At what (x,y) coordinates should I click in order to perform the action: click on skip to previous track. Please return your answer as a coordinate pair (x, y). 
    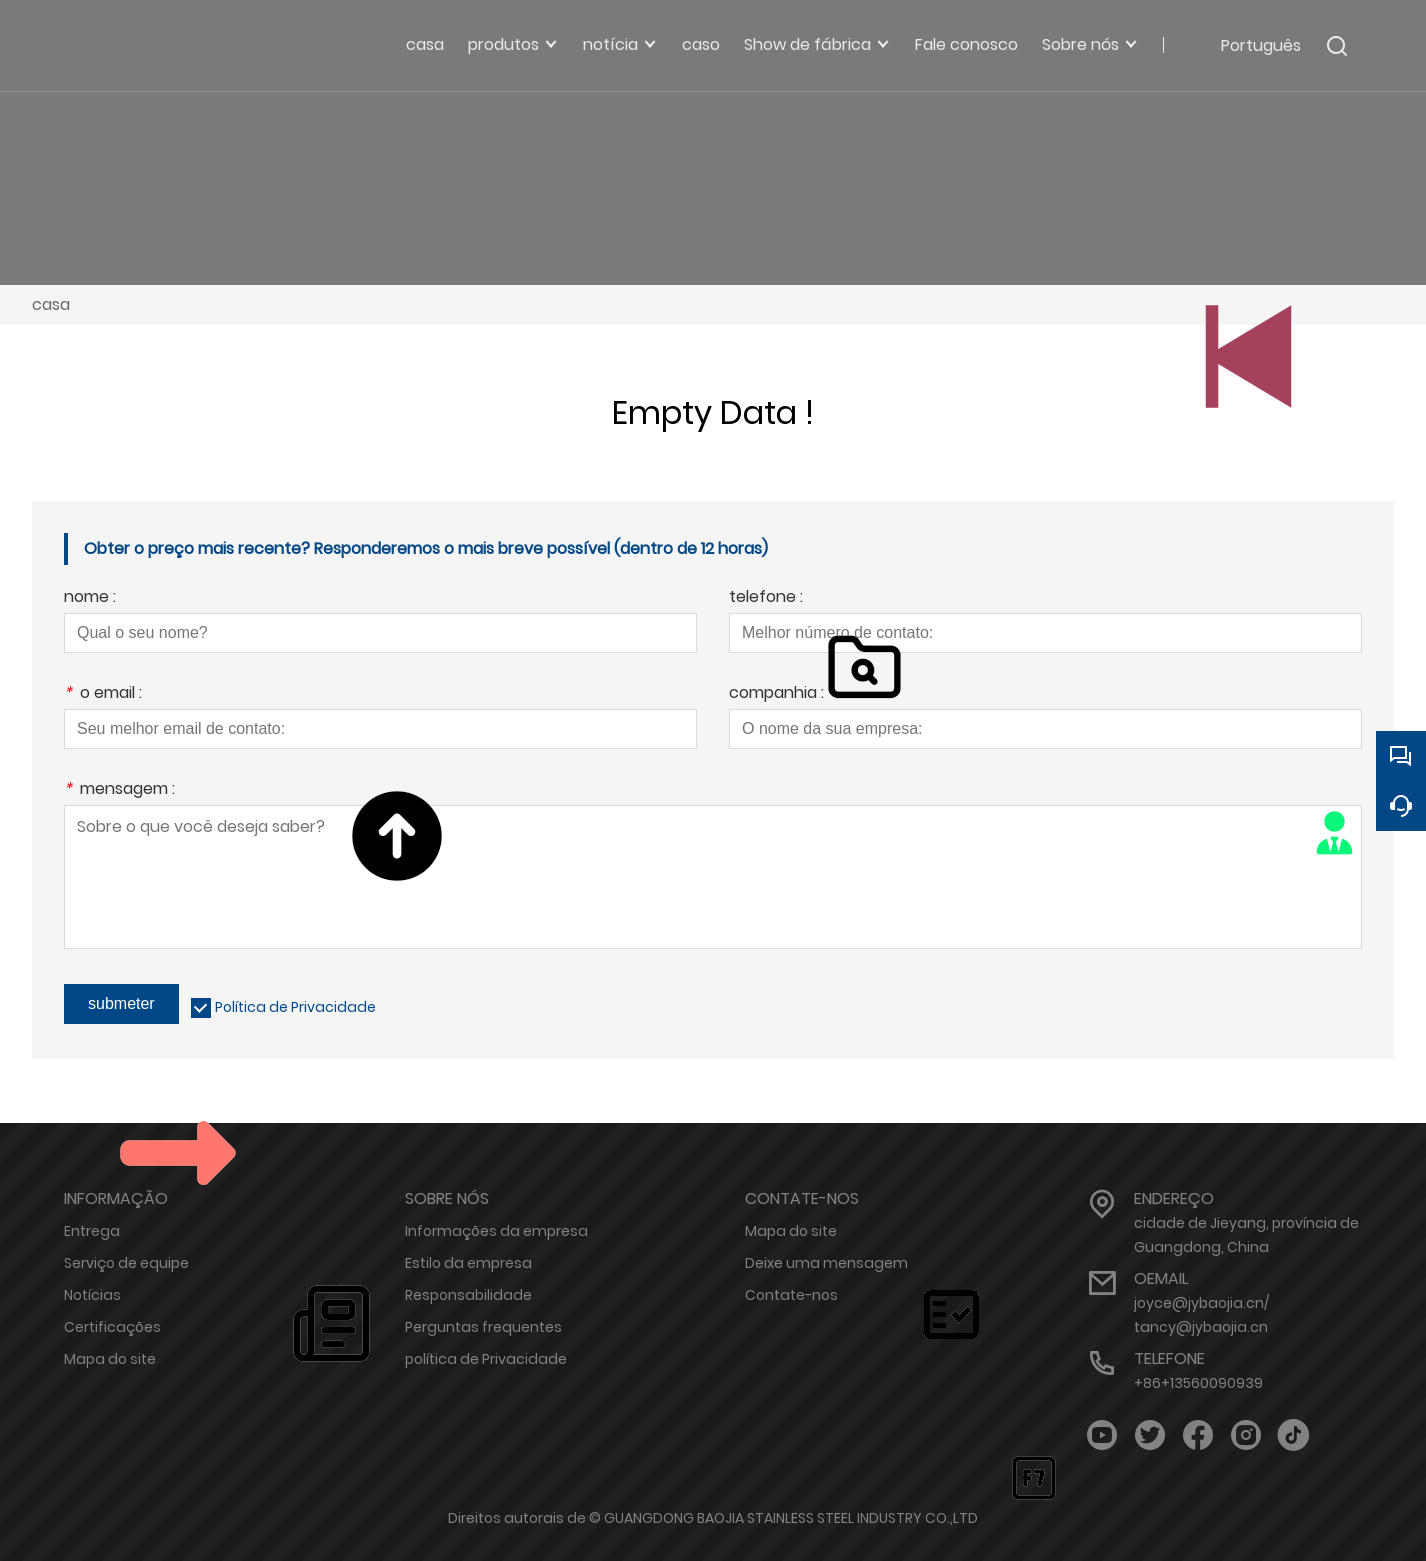
    Looking at the image, I should click on (1248, 356).